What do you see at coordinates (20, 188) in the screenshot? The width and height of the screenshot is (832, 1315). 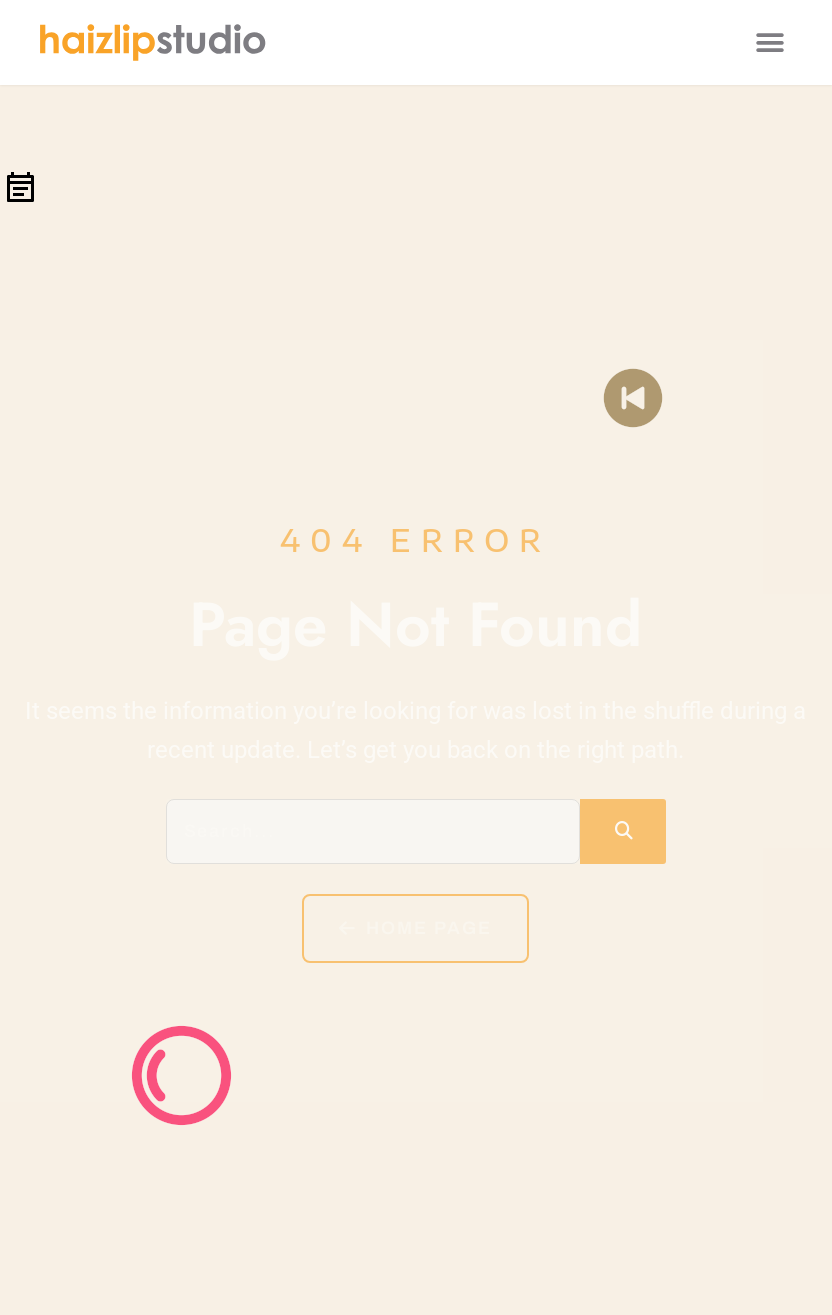 I see `view event details or notes` at bounding box center [20, 188].